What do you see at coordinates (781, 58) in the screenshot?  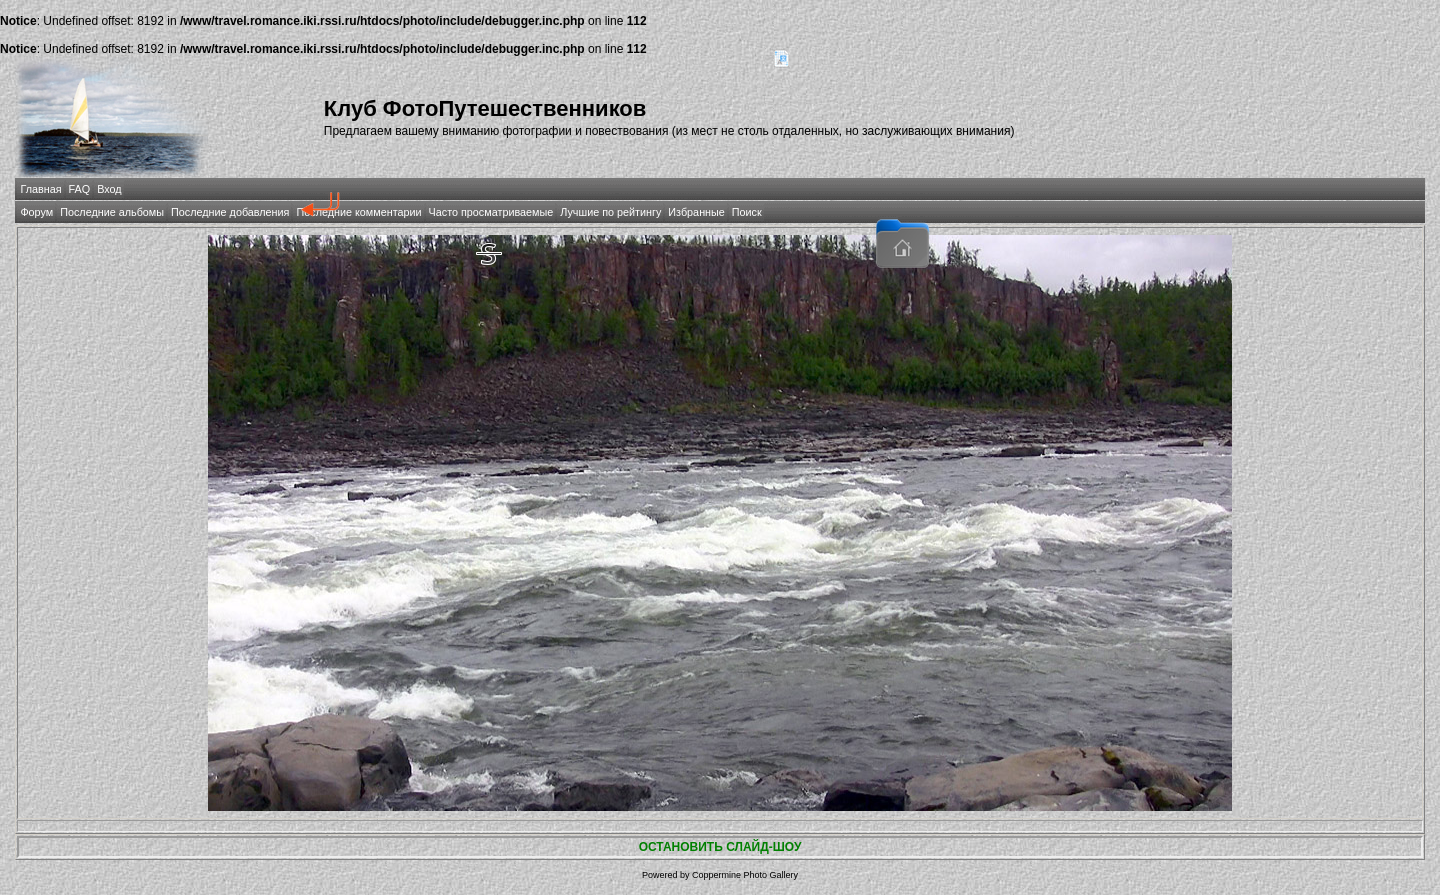 I see `a gettext translation template file (.pot)` at bounding box center [781, 58].